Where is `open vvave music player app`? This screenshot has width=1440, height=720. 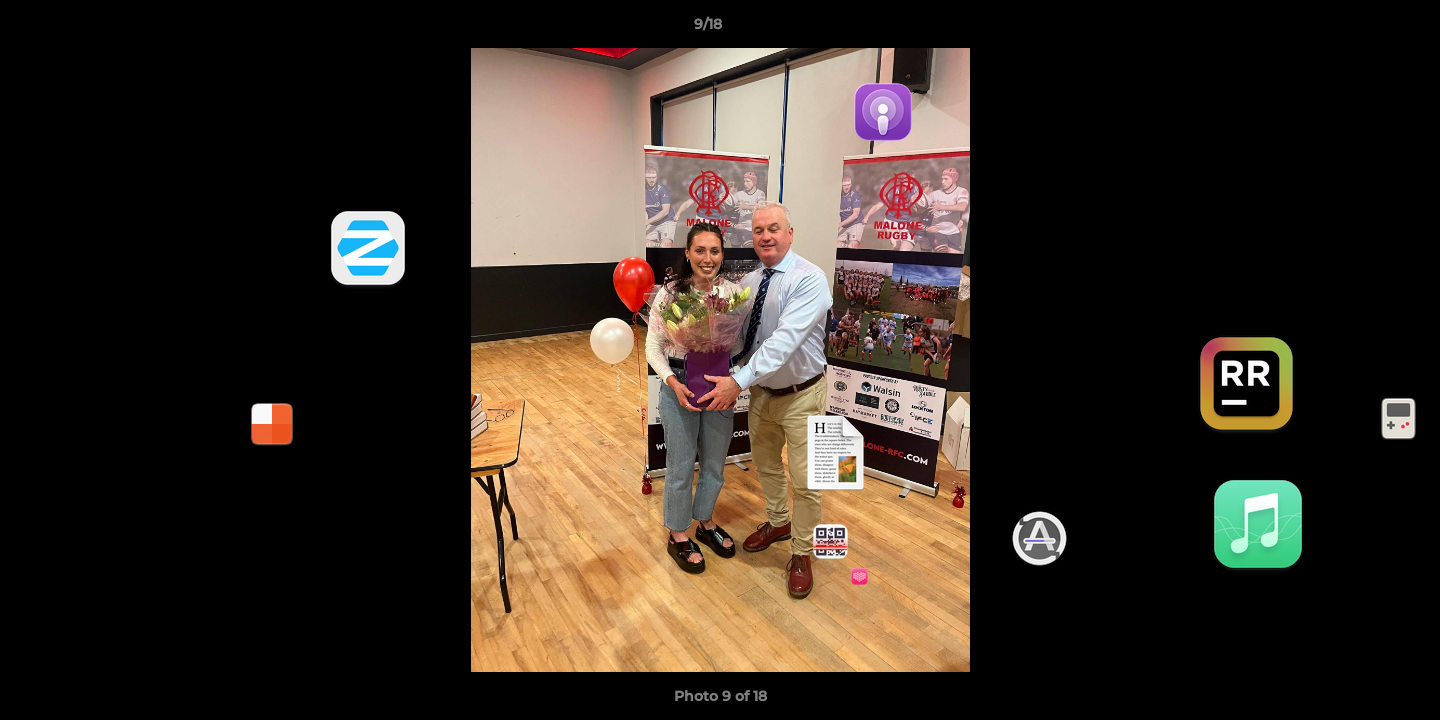 open vvave music player app is located at coordinates (859, 576).